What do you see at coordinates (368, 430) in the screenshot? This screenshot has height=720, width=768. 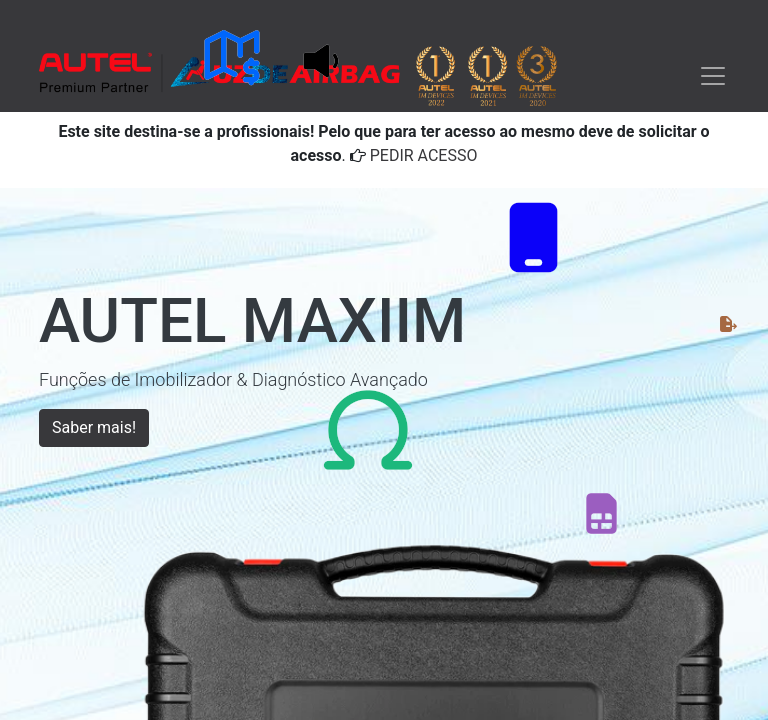 I see `represents the omega symbol in mathematical or scientific contexts` at bounding box center [368, 430].